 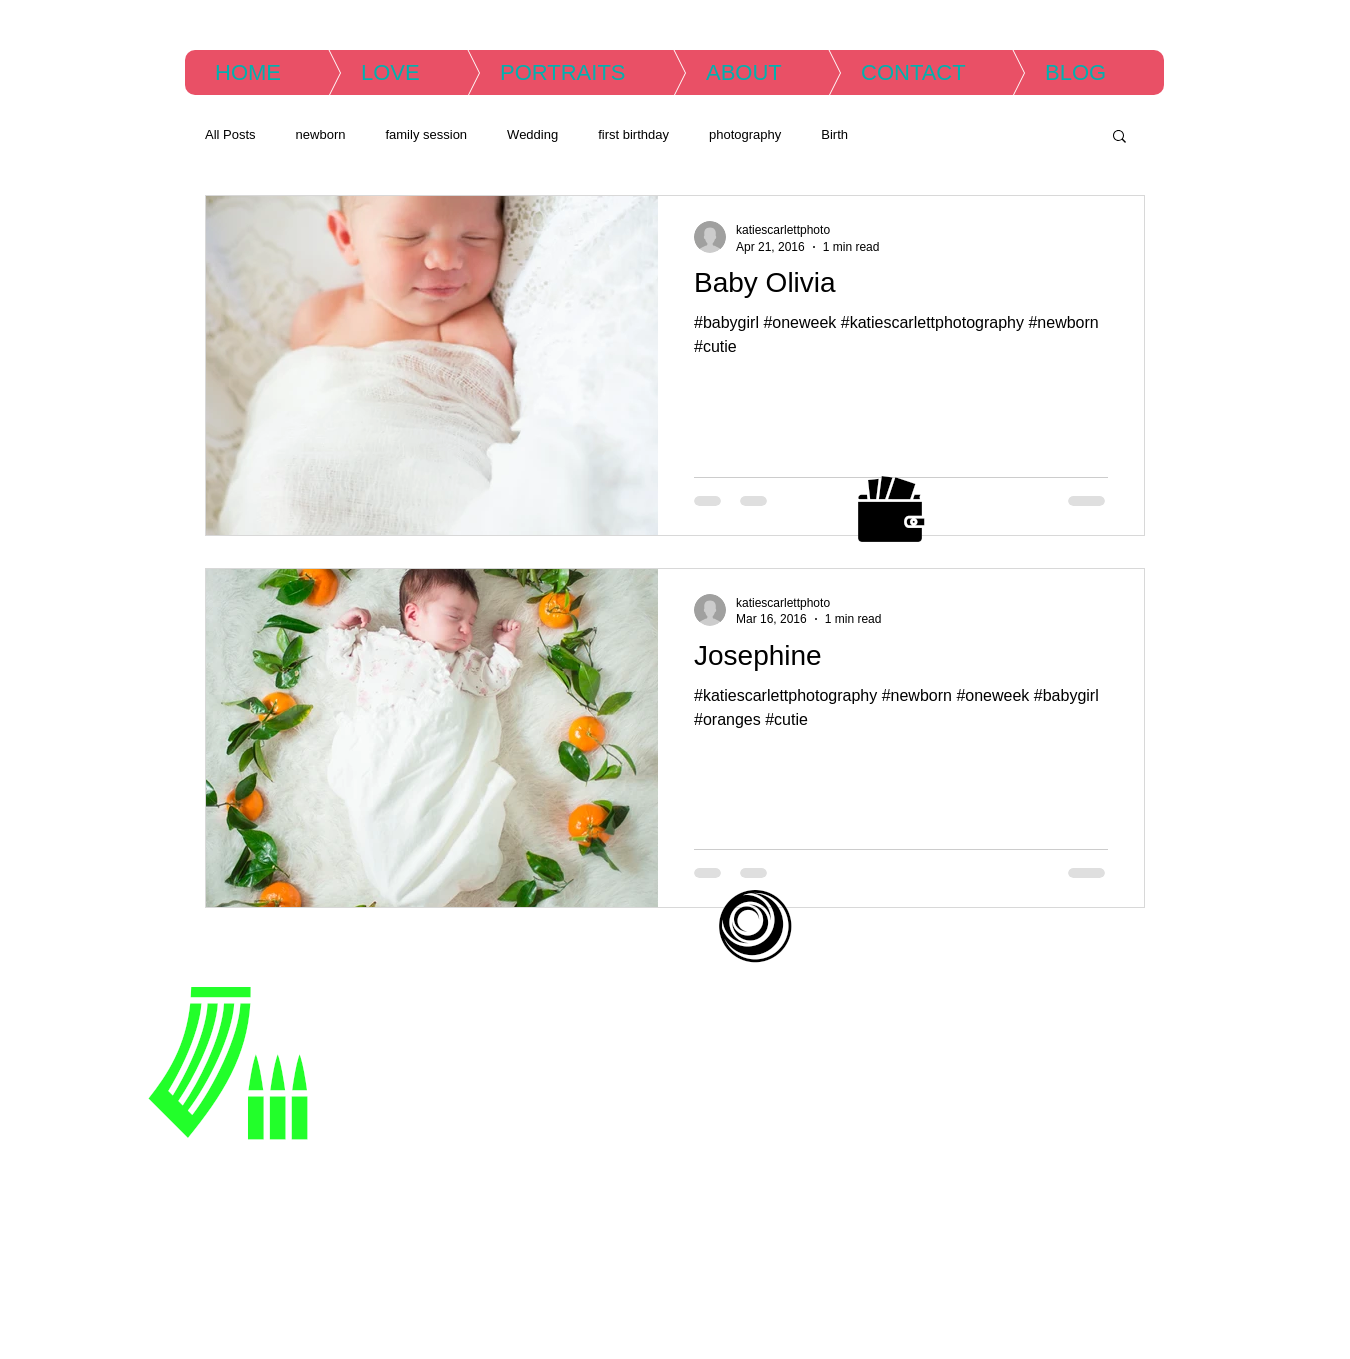 What do you see at coordinates (890, 510) in the screenshot?
I see `access your wallet or payment methods` at bounding box center [890, 510].